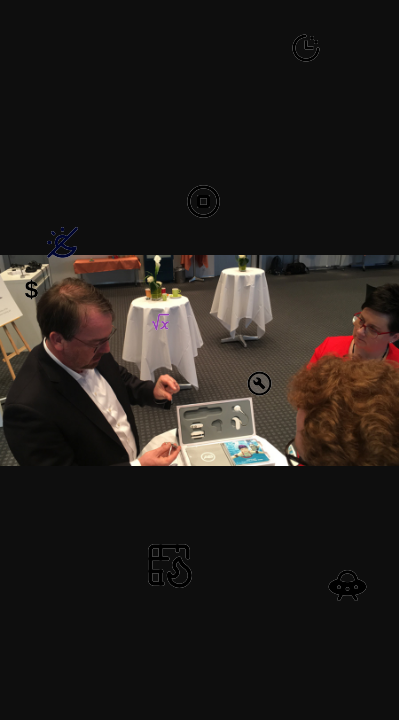 This screenshot has height=720, width=399. I want to click on toggle between light and dark mode, so click(62, 242).